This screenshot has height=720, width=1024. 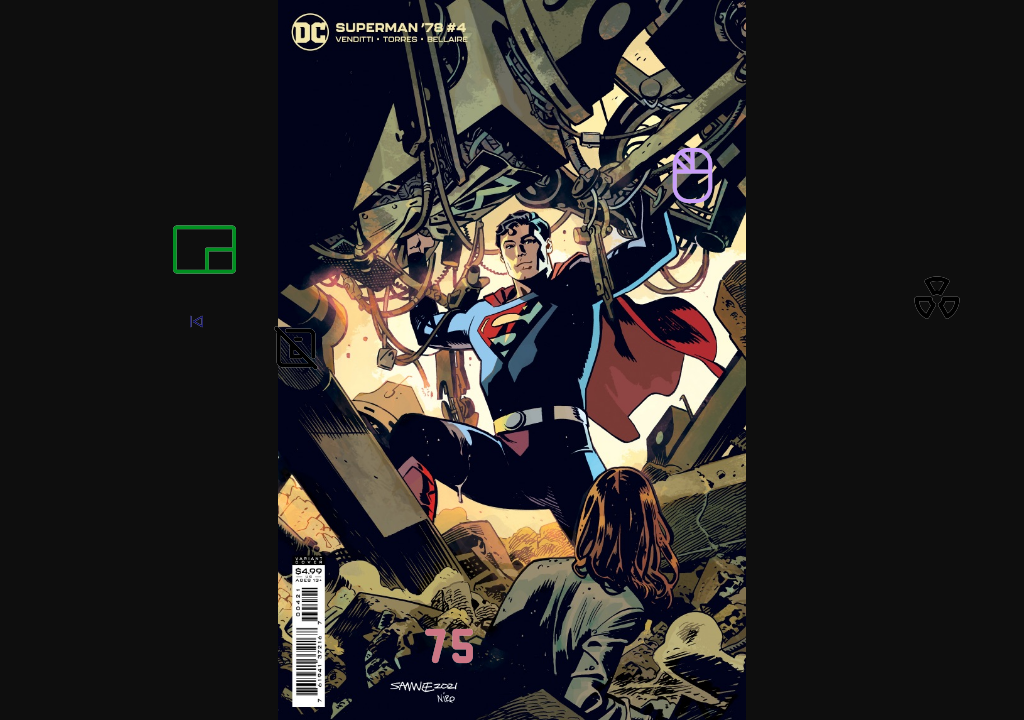 What do you see at coordinates (449, 646) in the screenshot?
I see `displays the number 75 as a badge or counter` at bounding box center [449, 646].